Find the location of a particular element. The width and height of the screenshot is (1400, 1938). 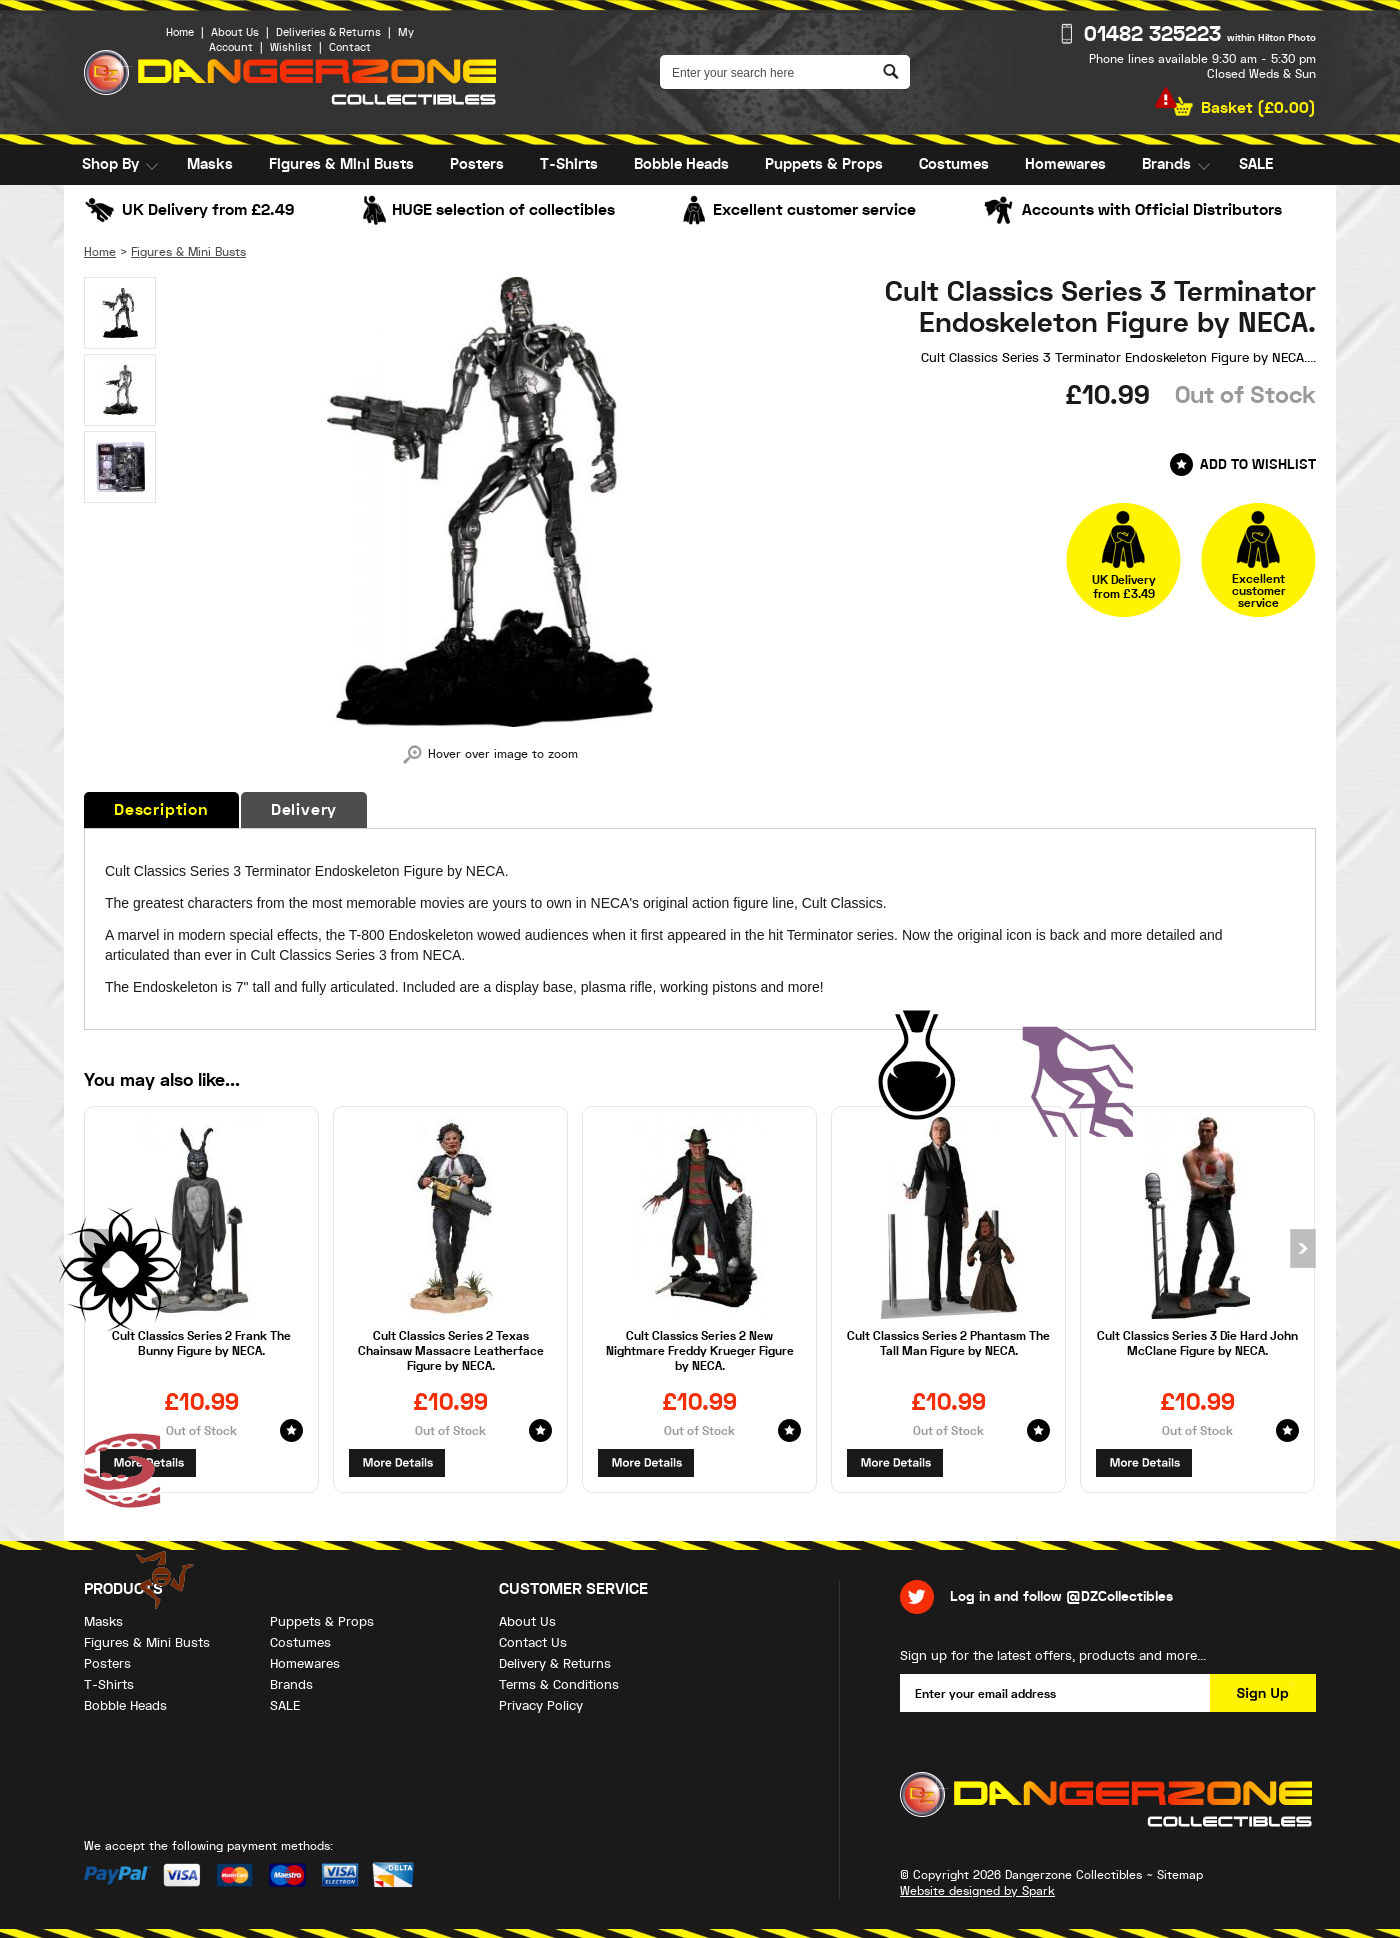

decorative design element or divider is located at coordinates (120, 1269).